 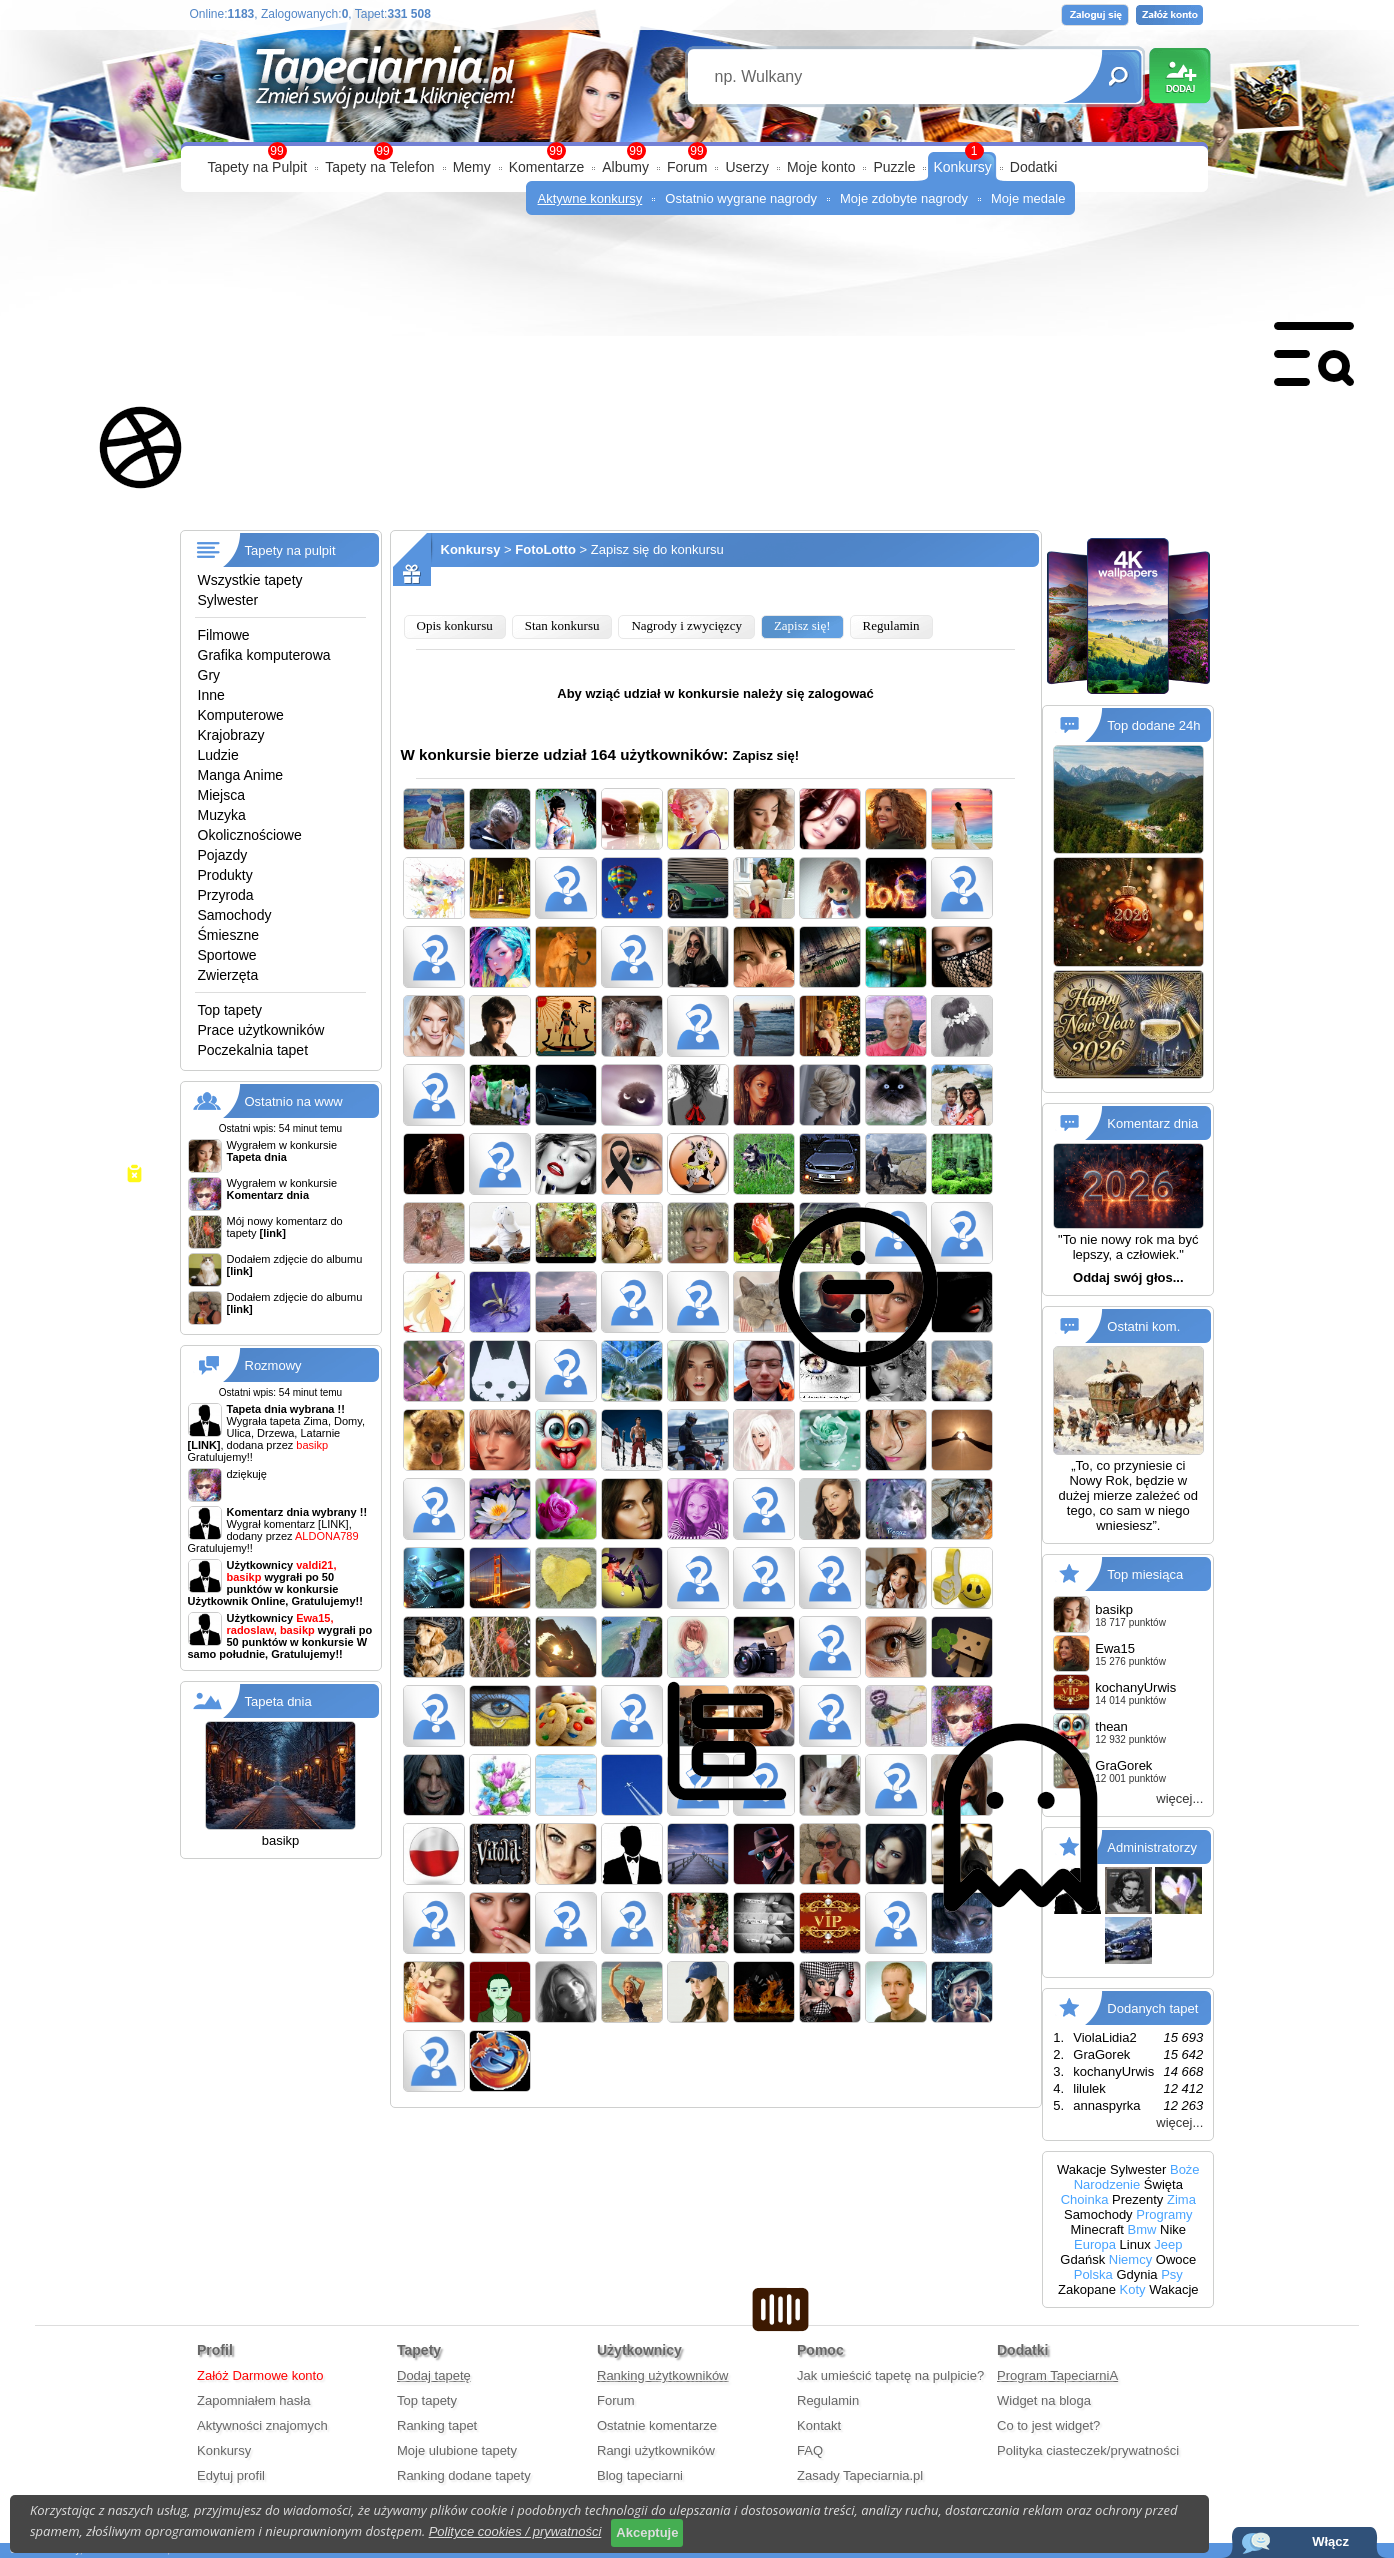 What do you see at coordinates (1314, 354) in the screenshot?
I see `search within text or document content` at bounding box center [1314, 354].